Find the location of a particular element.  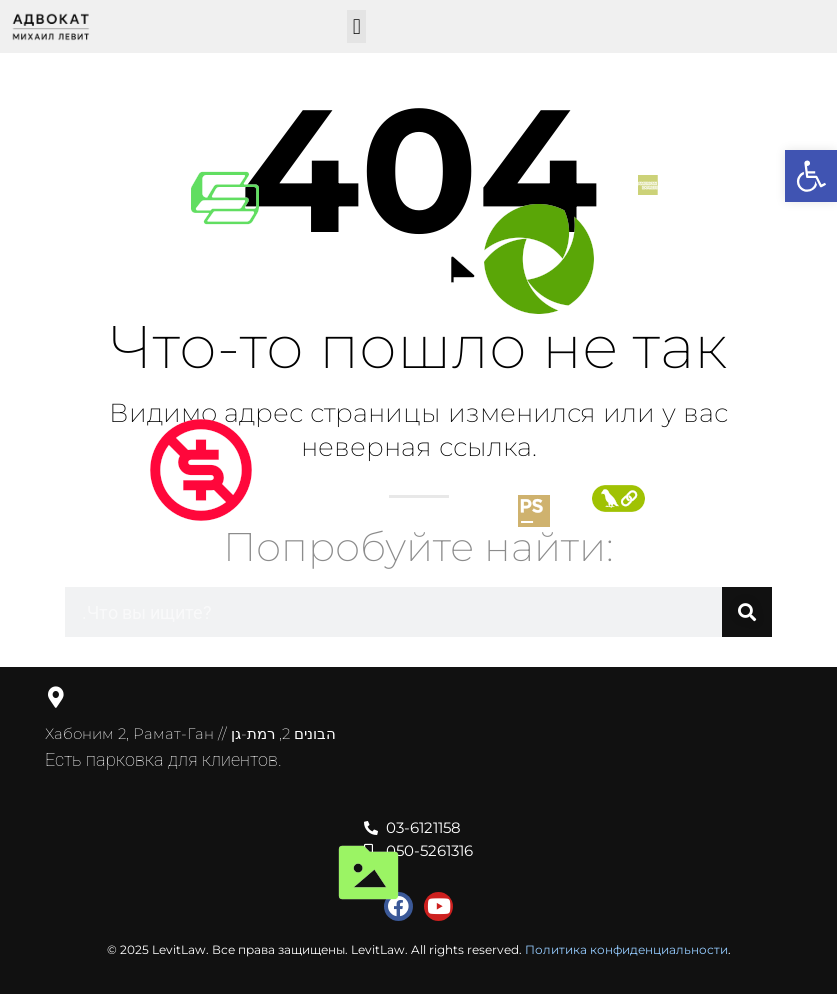

open photo gallery folder is located at coordinates (368, 872).